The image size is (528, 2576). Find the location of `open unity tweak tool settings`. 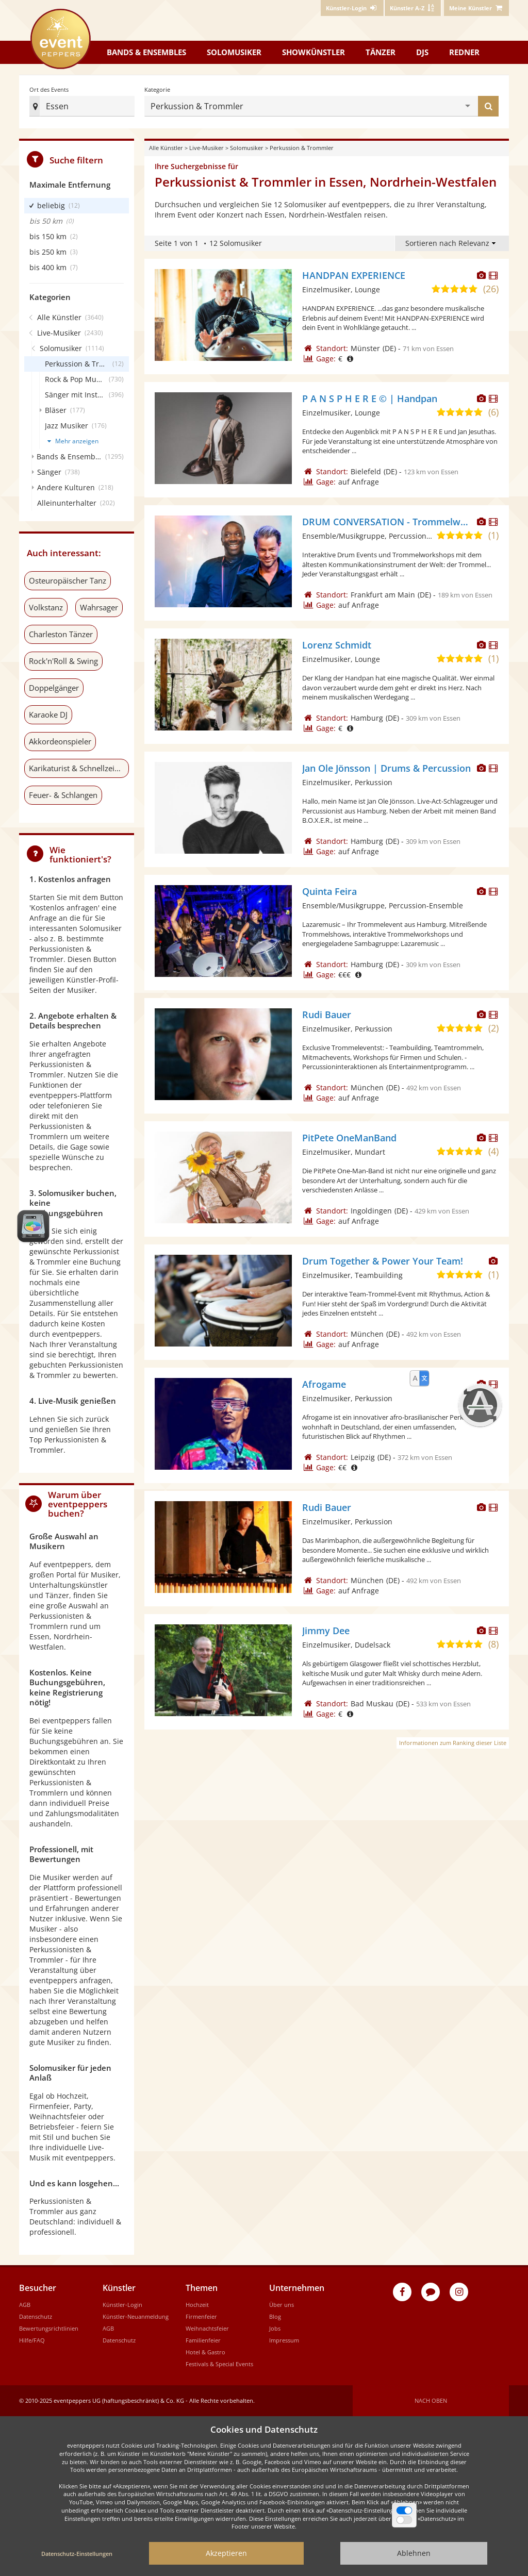

open unity tweak tool settings is located at coordinates (404, 2515).